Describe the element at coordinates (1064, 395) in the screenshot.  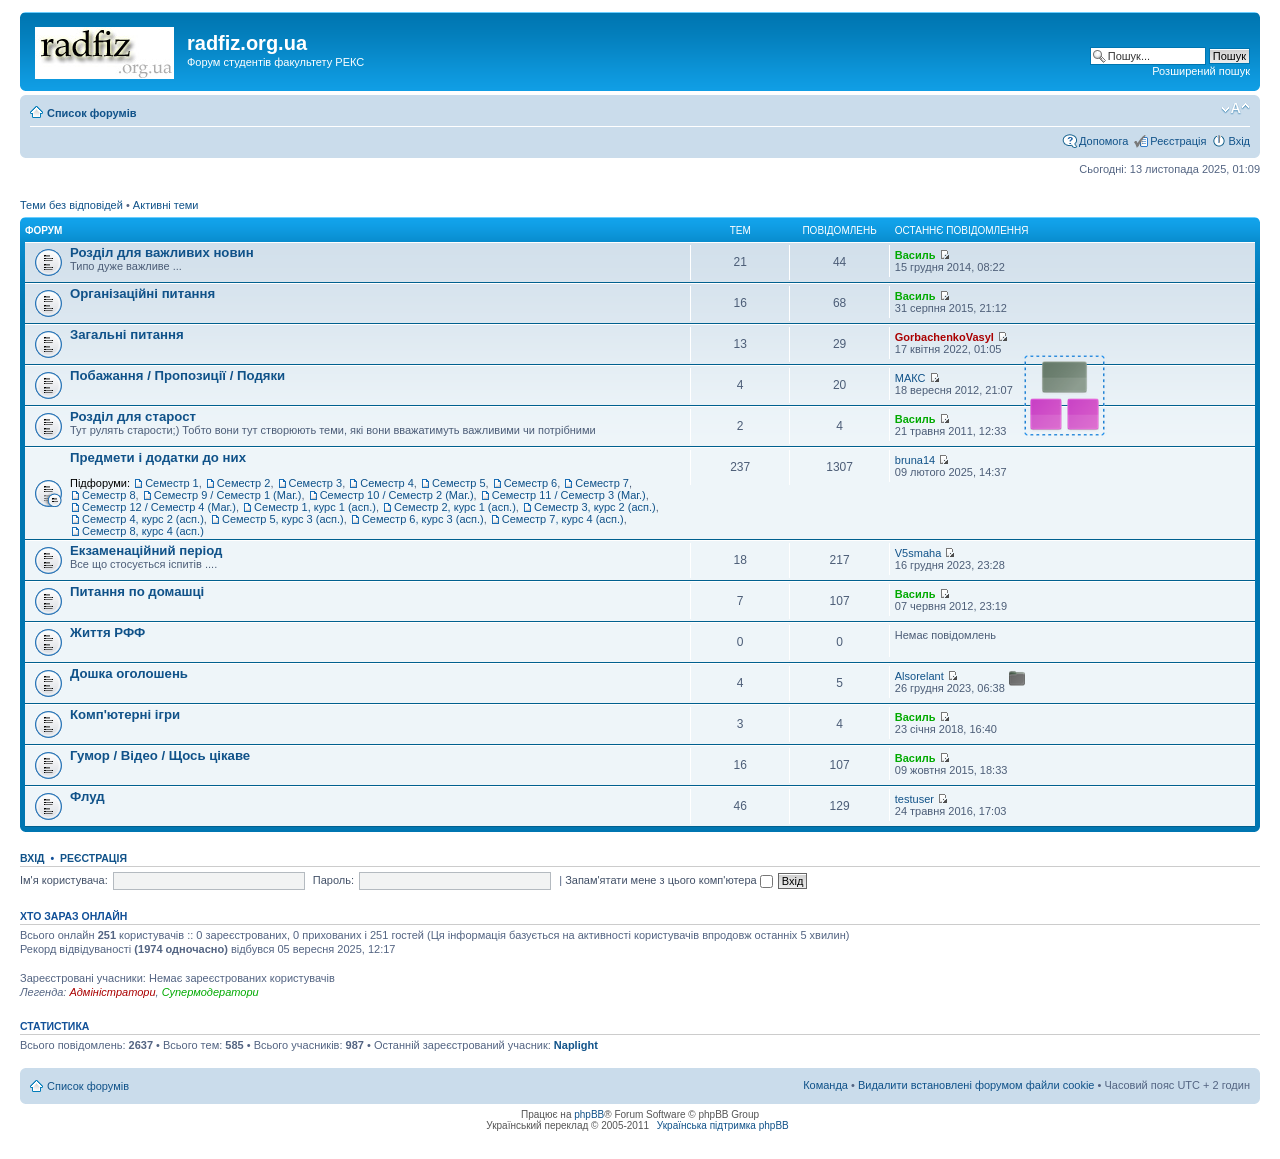
I see `select all items in the current view` at that location.